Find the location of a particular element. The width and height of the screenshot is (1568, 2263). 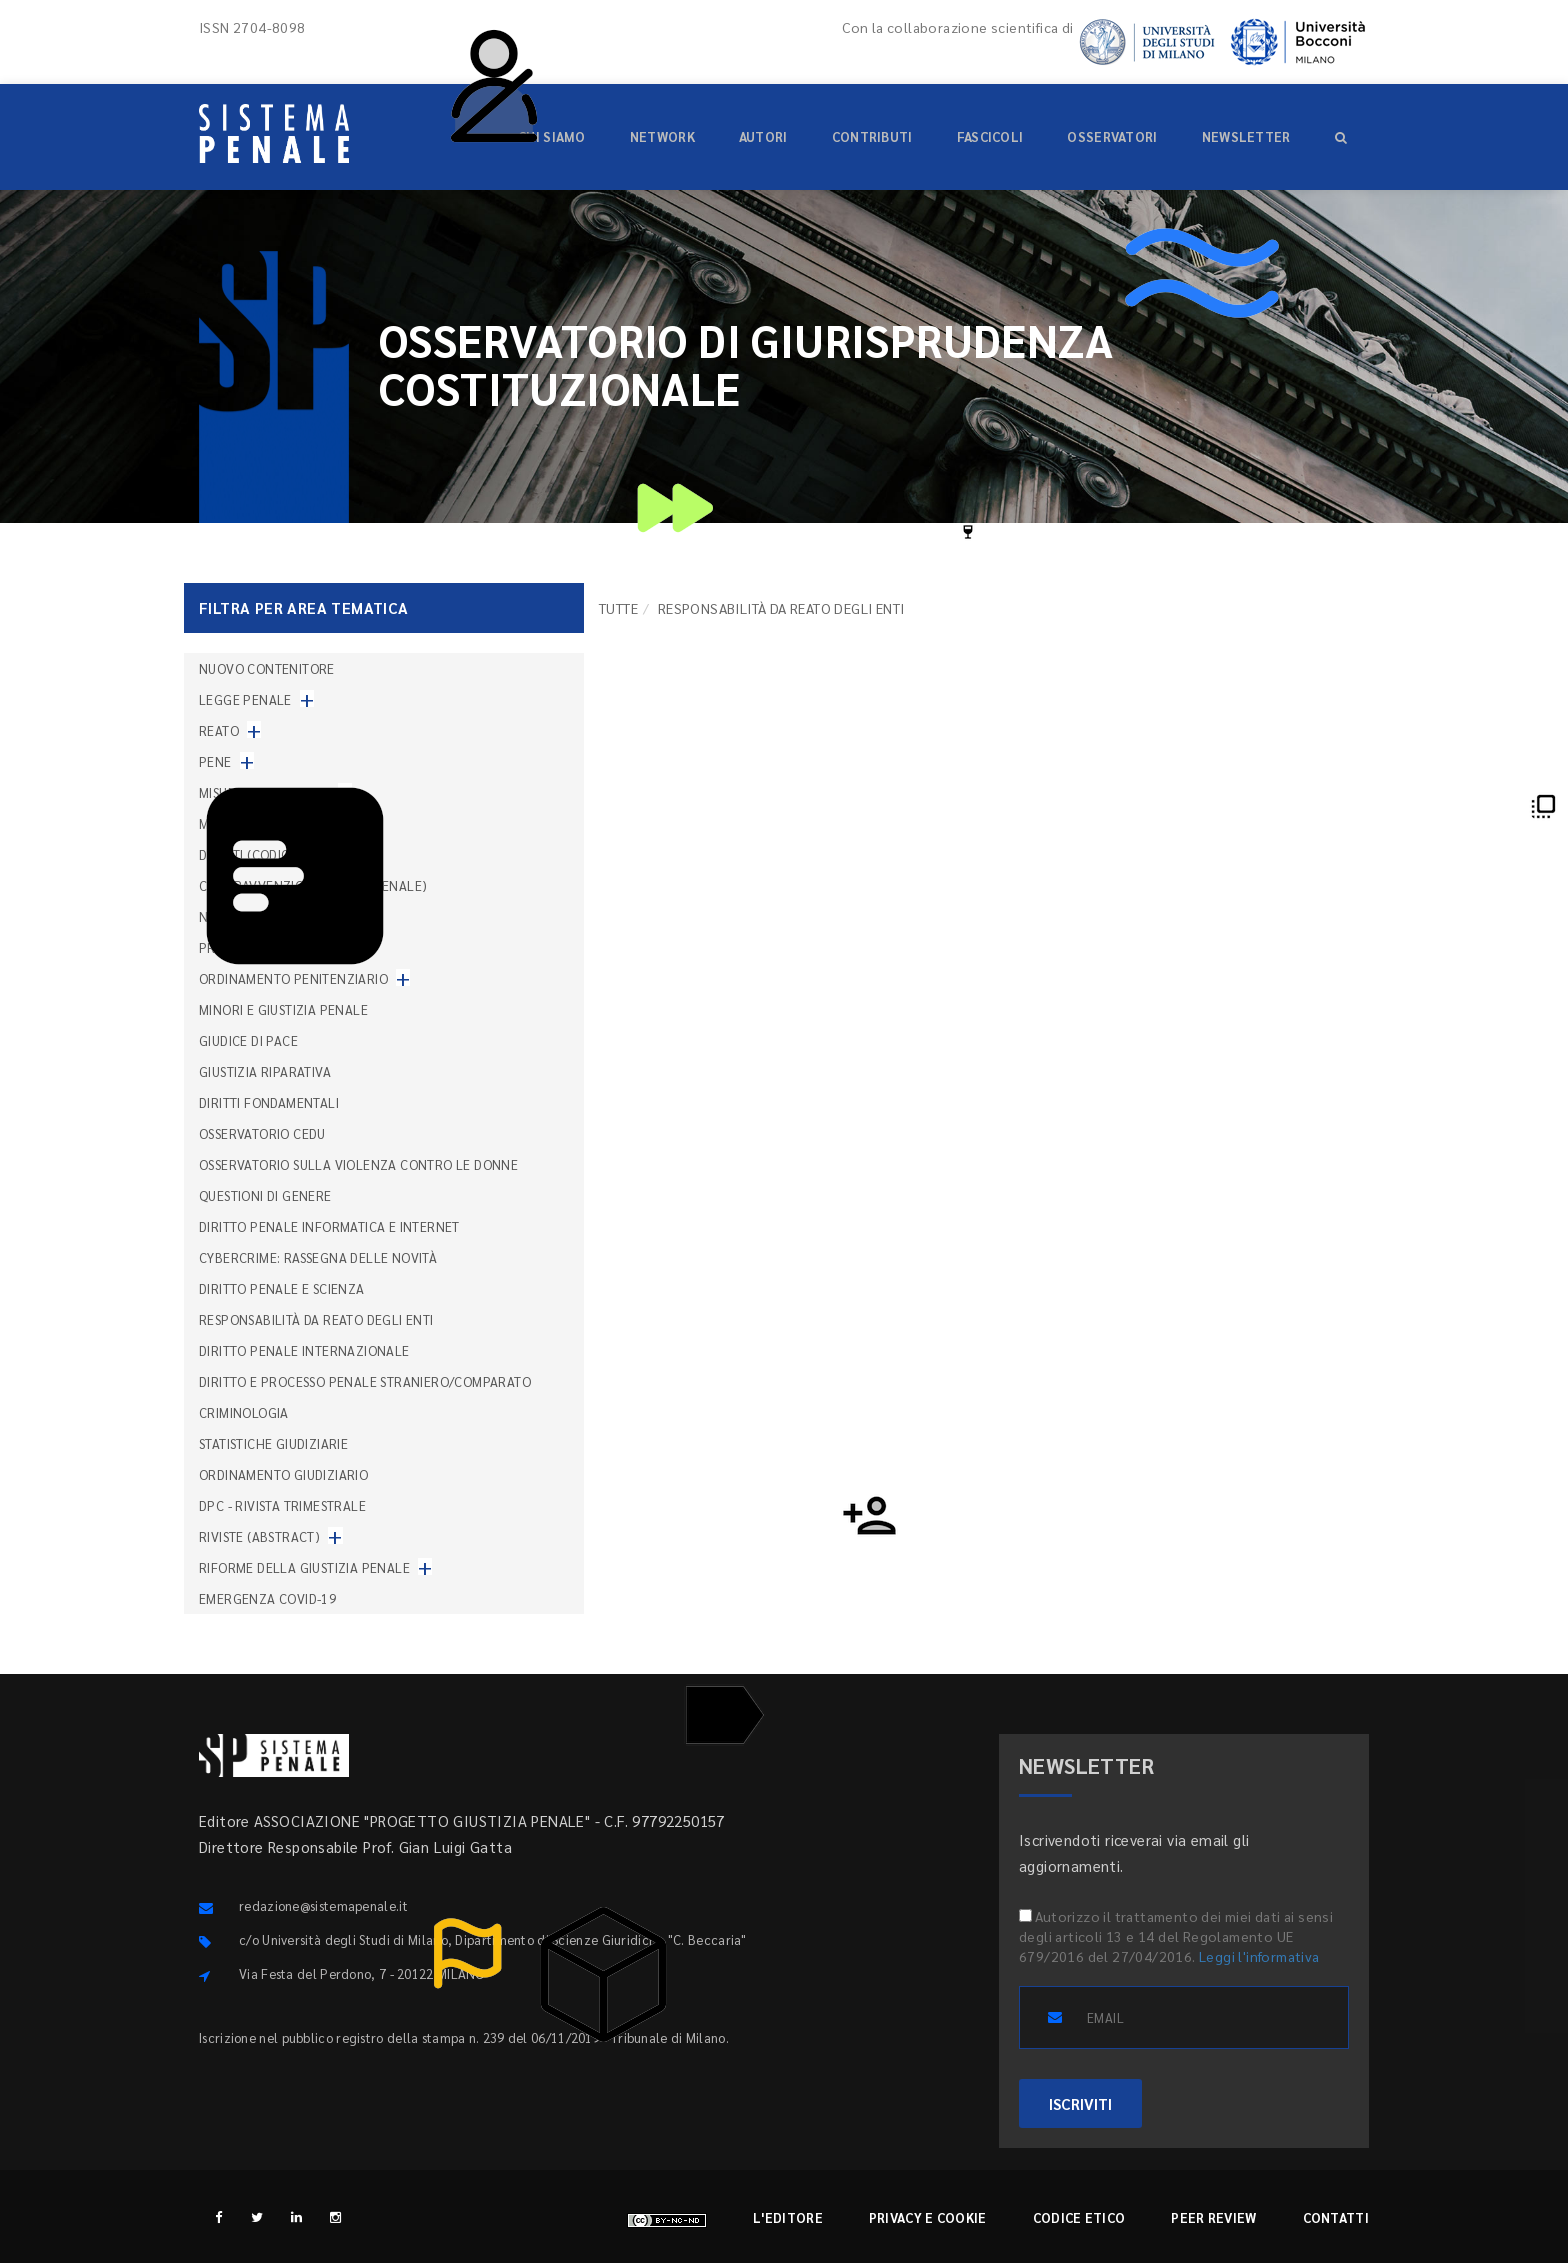

indicates approximate or estimated value is located at coordinates (1202, 273).